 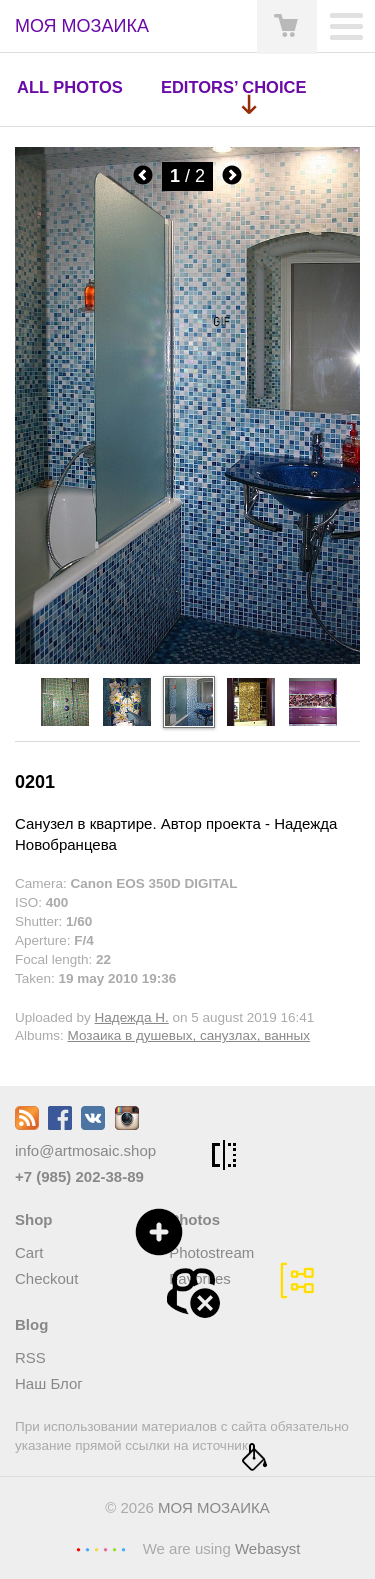 What do you see at coordinates (159, 1232) in the screenshot?
I see `add a new item` at bounding box center [159, 1232].